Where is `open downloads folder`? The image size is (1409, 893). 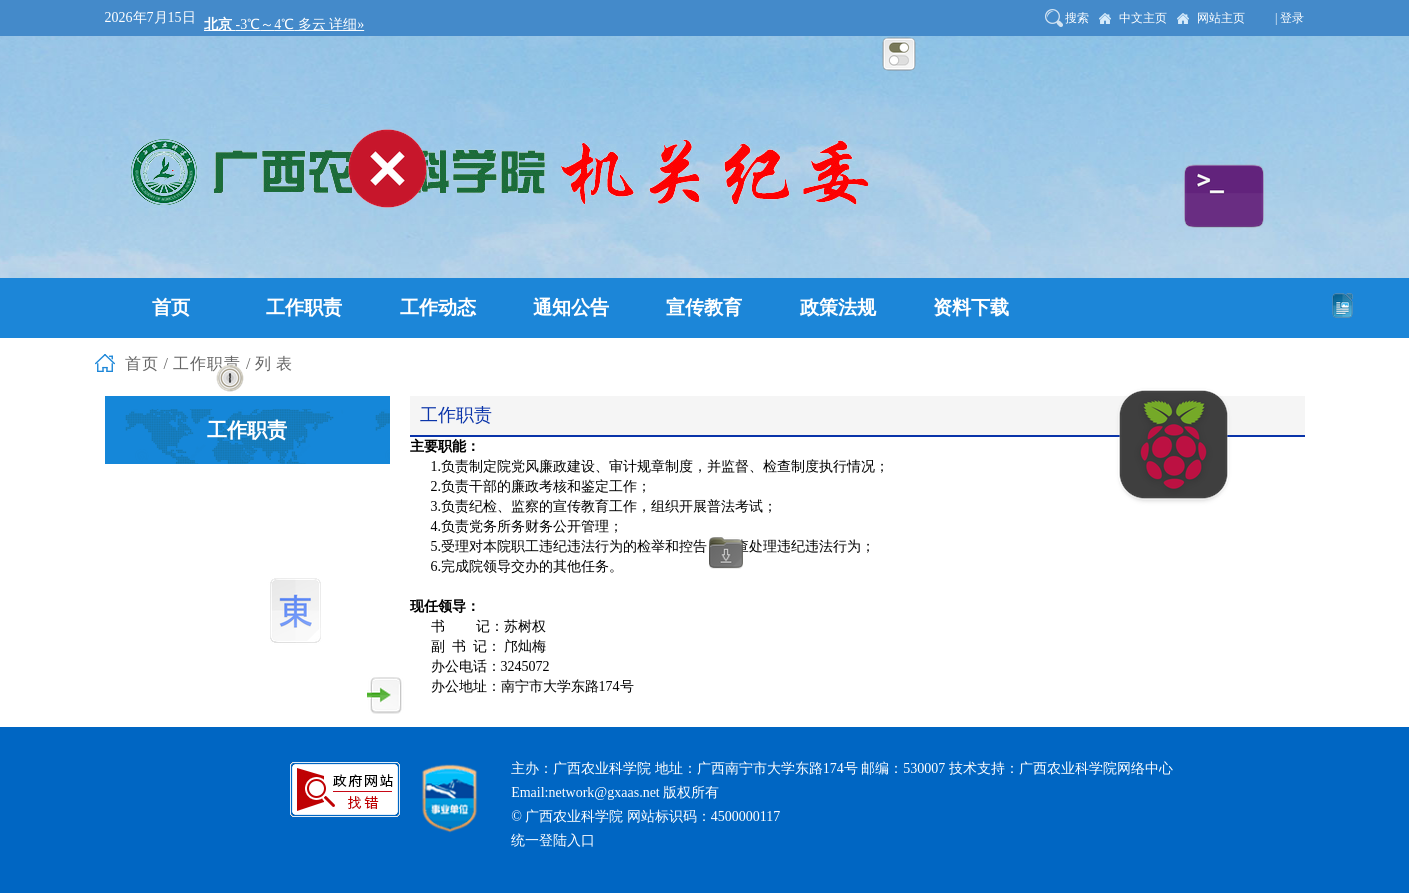 open downloads folder is located at coordinates (726, 552).